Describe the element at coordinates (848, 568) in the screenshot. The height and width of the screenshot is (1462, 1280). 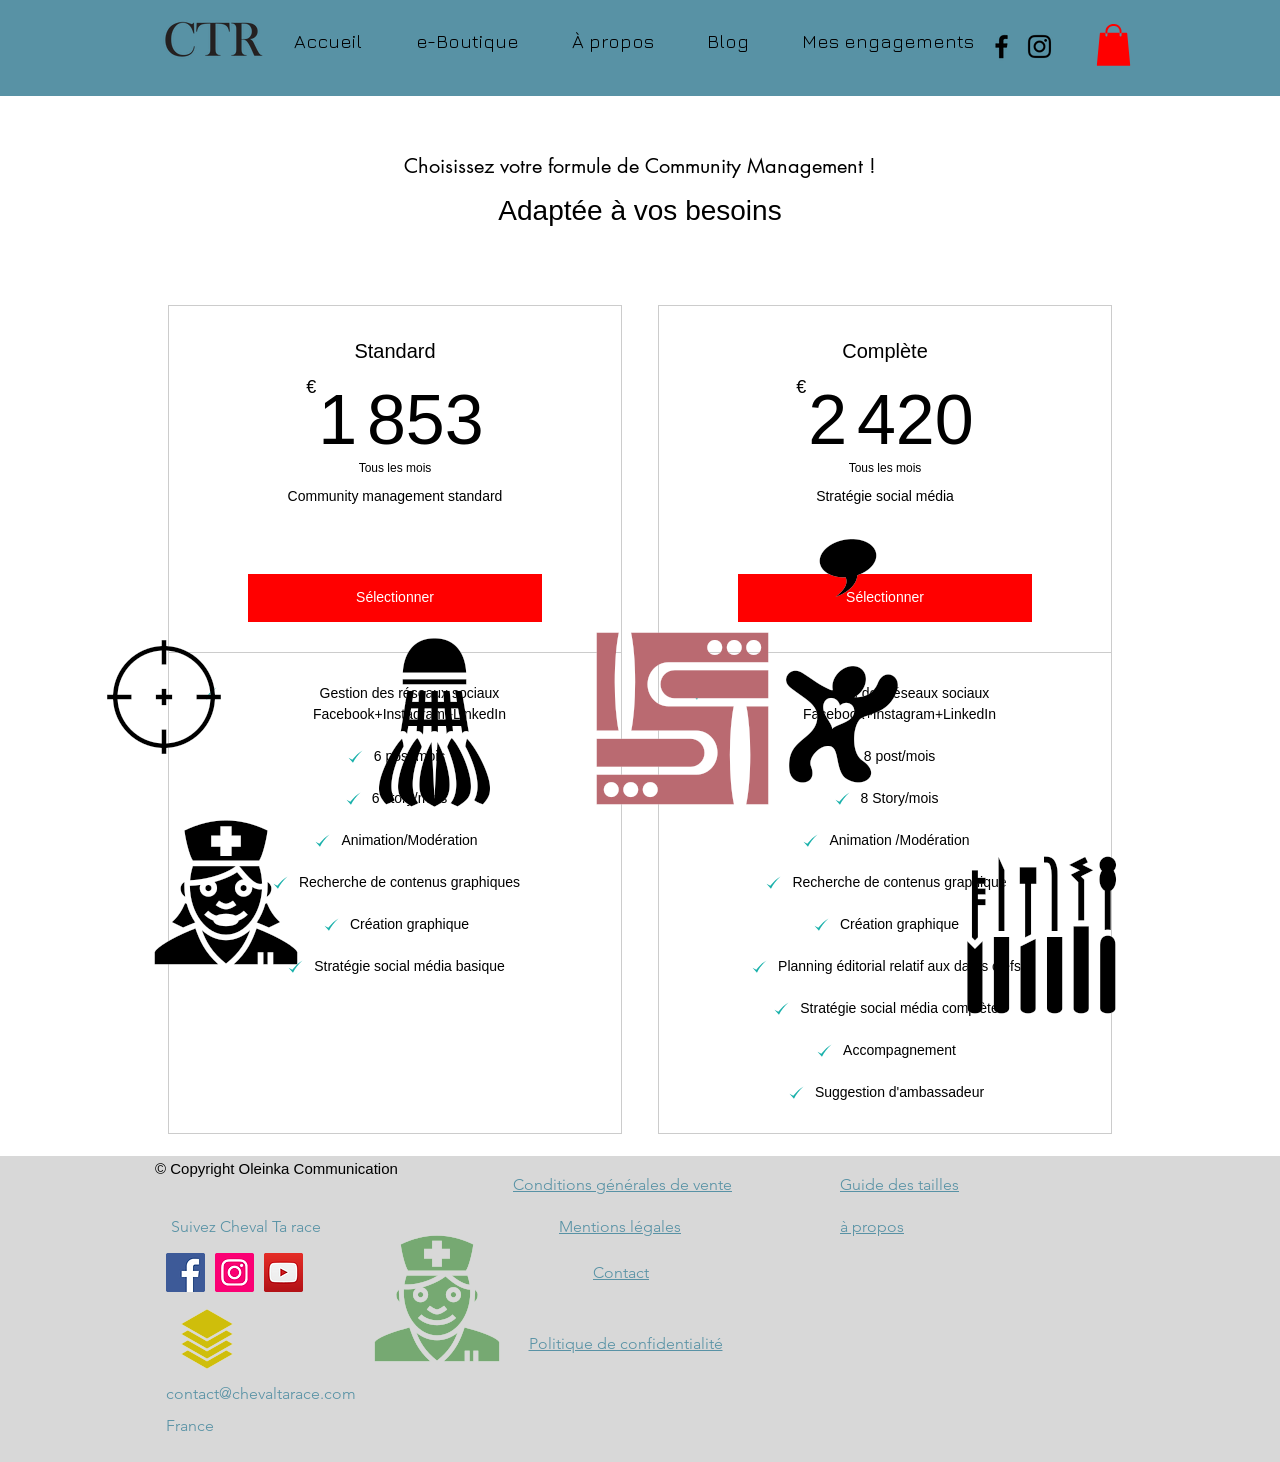
I see `open chat or messaging feature` at that location.